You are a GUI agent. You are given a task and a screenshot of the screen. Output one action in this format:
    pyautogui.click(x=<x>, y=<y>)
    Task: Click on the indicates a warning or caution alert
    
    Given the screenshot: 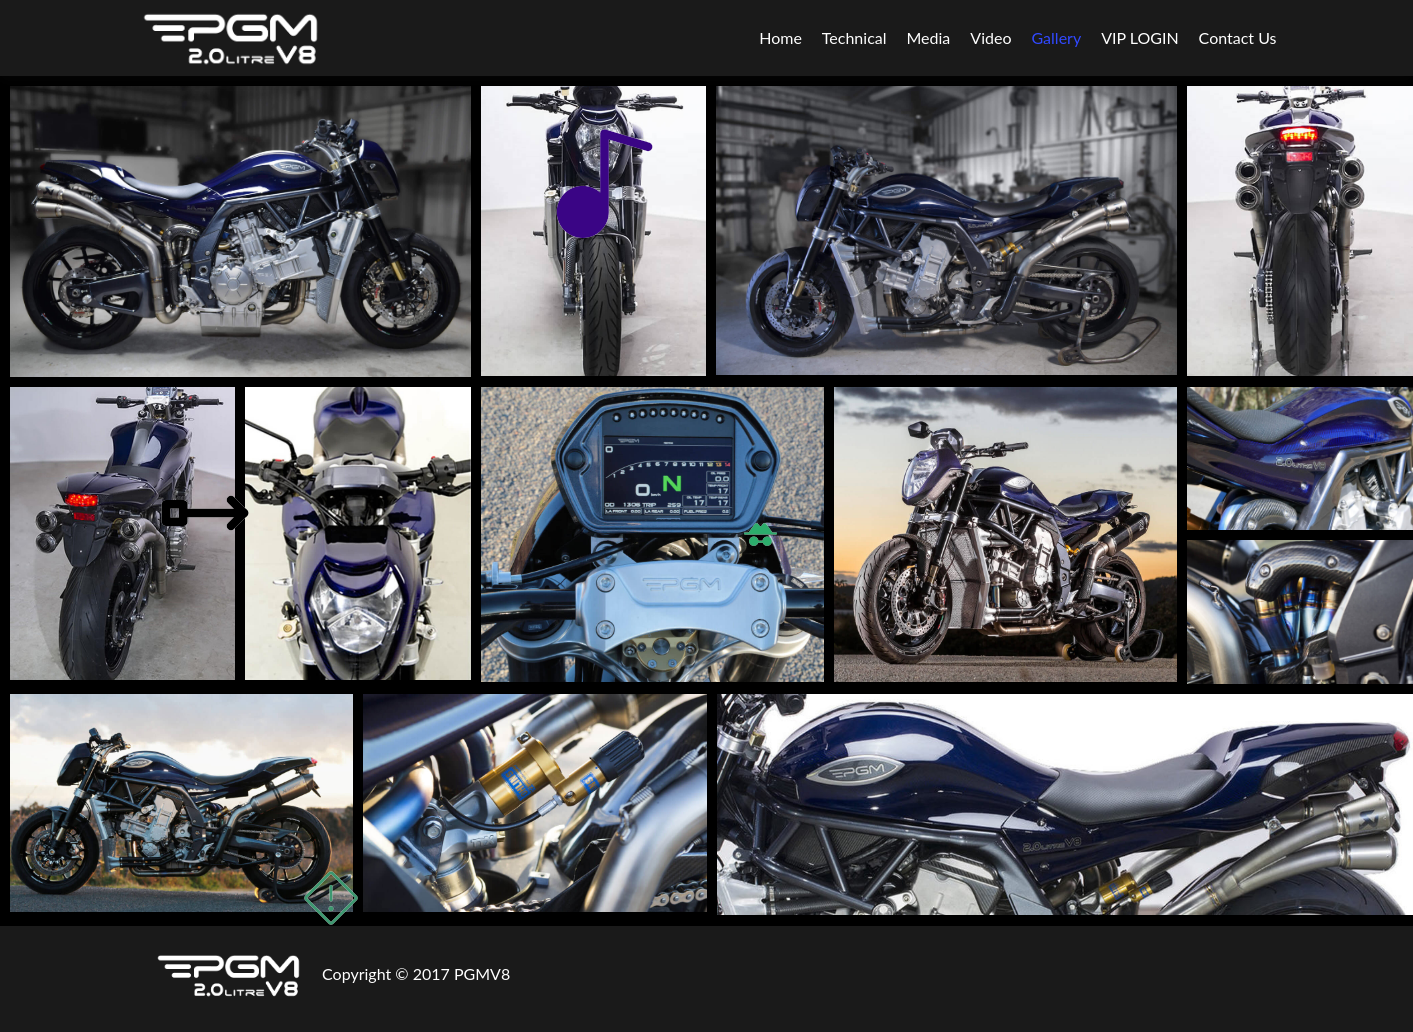 What is the action you would take?
    pyautogui.click(x=331, y=898)
    